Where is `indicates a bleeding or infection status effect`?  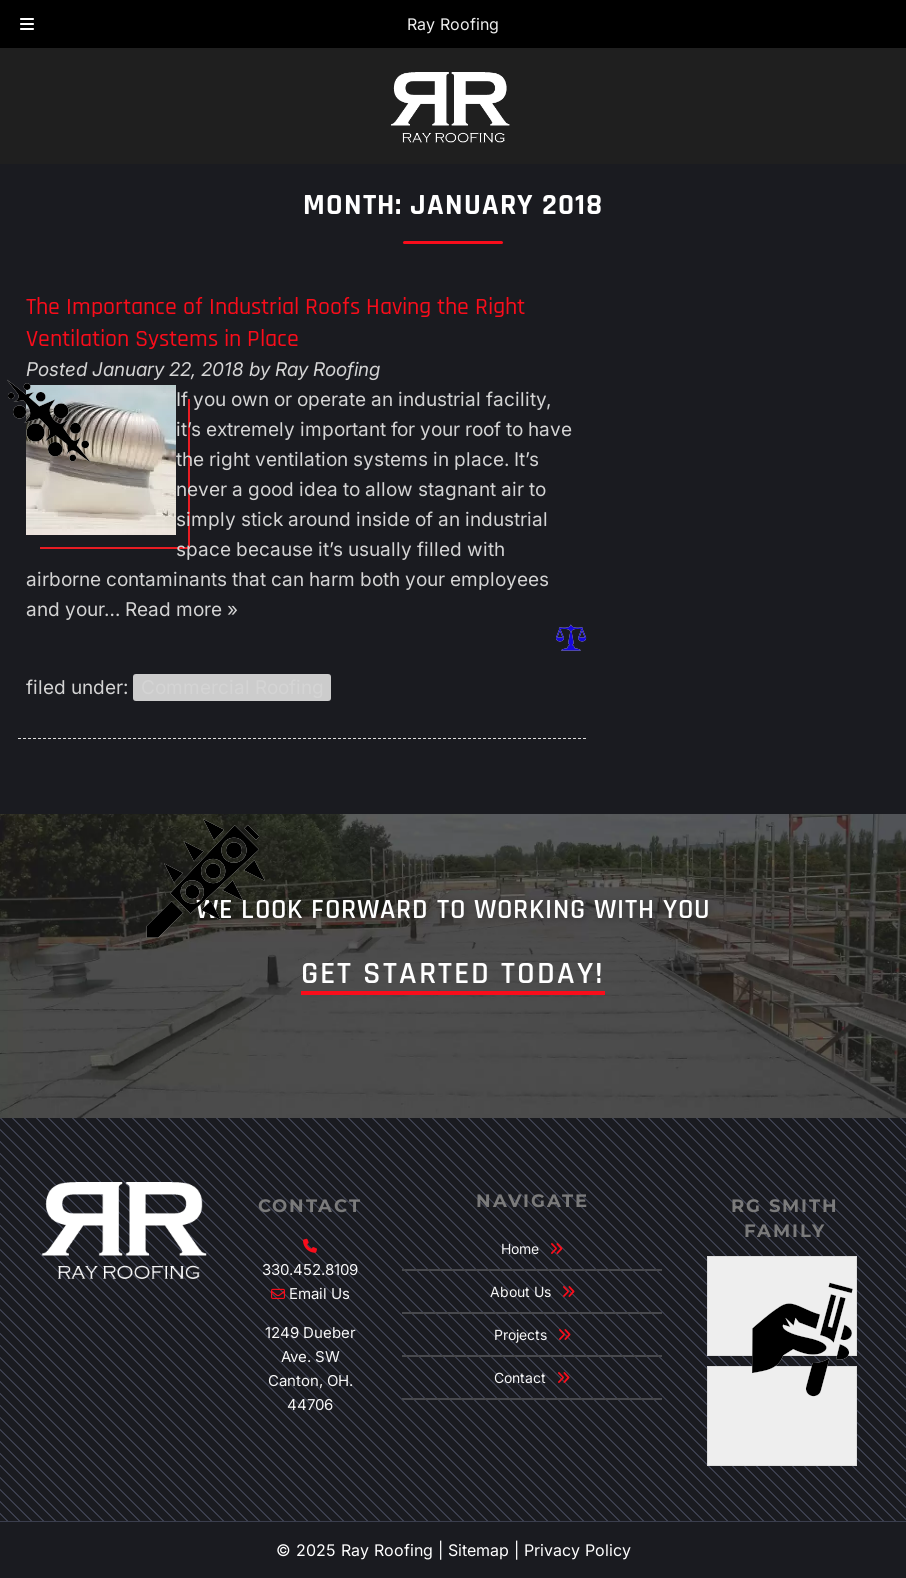
indicates a bleeding or infection status effect is located at coordinates (48, 420).